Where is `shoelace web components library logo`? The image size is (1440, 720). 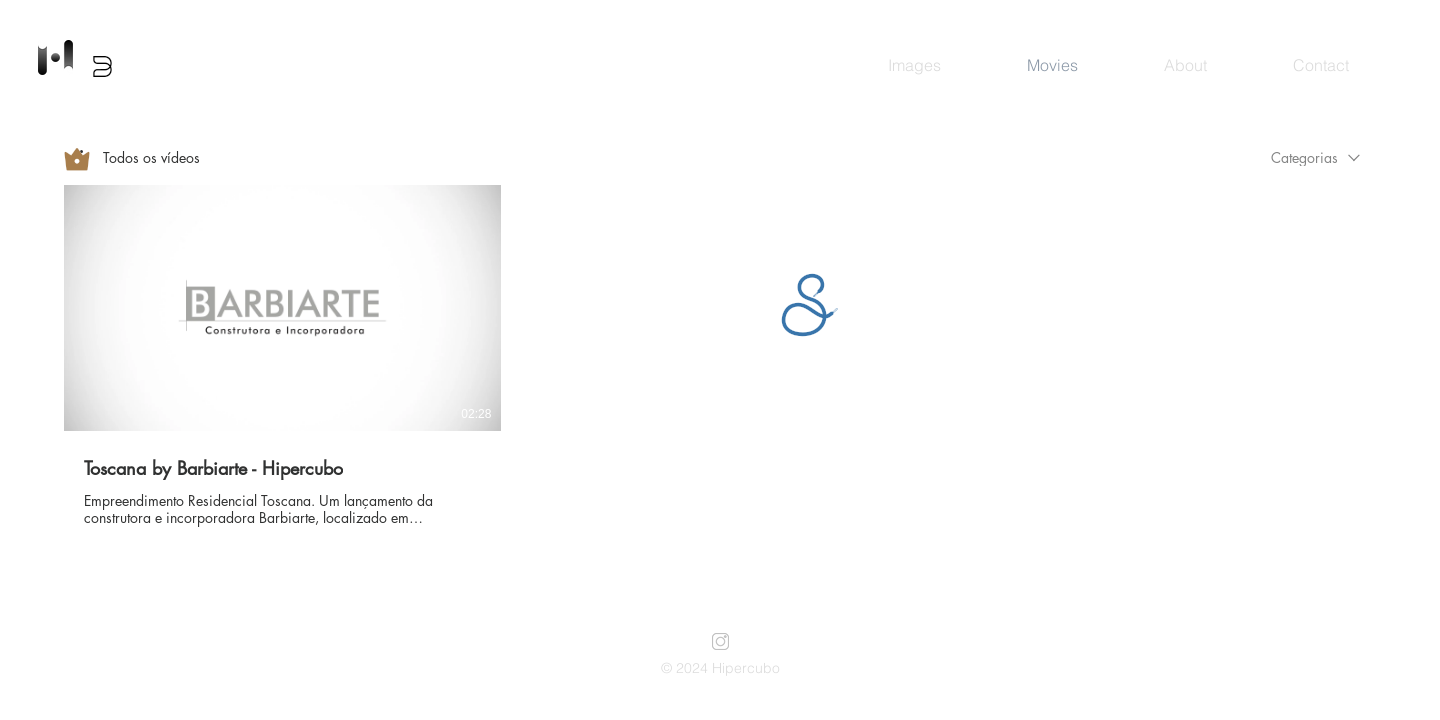 shoelace web components library logo is located at coordinates (809, 305).